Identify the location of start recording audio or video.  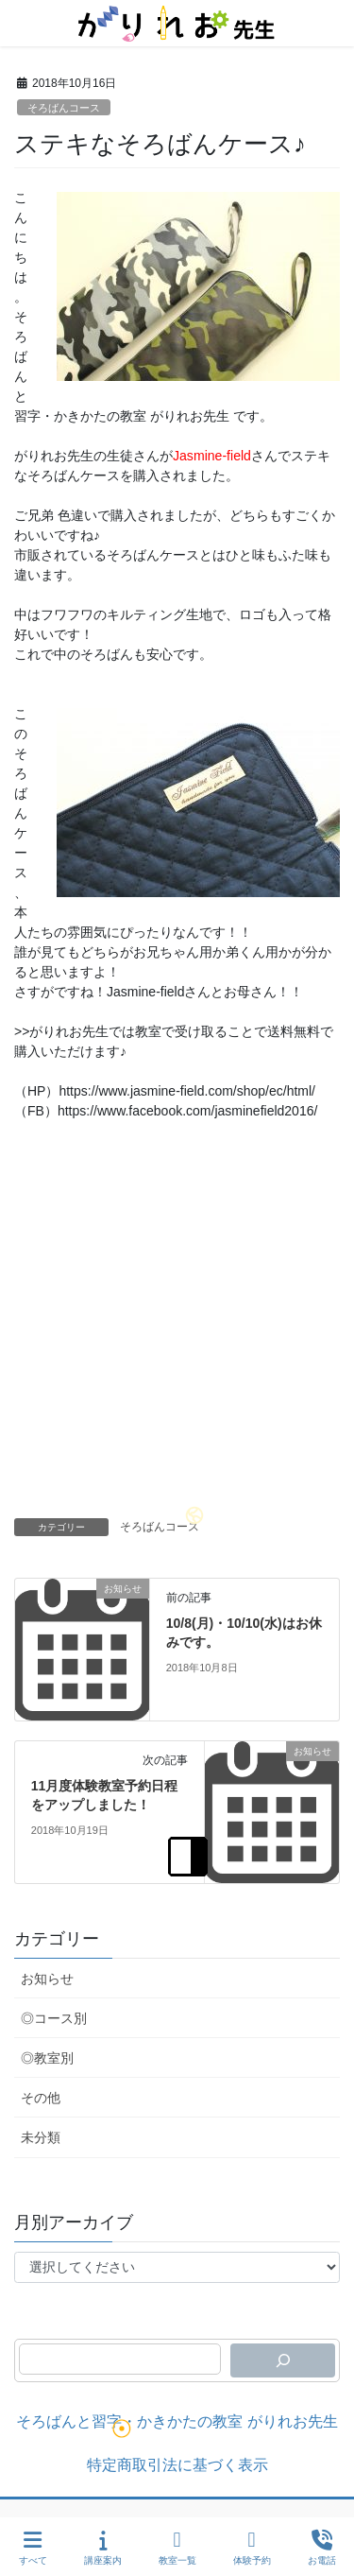
(122, 2429).